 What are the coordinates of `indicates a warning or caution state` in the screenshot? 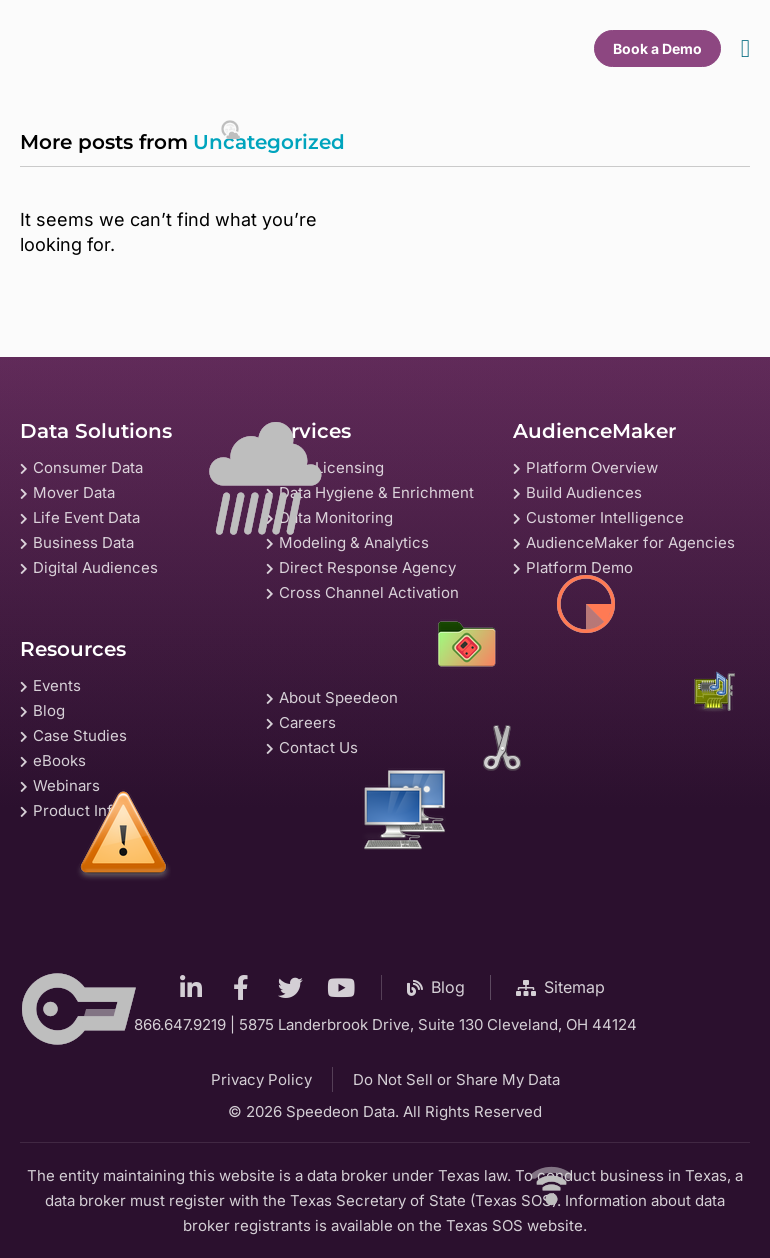 It's located at (123, 835).